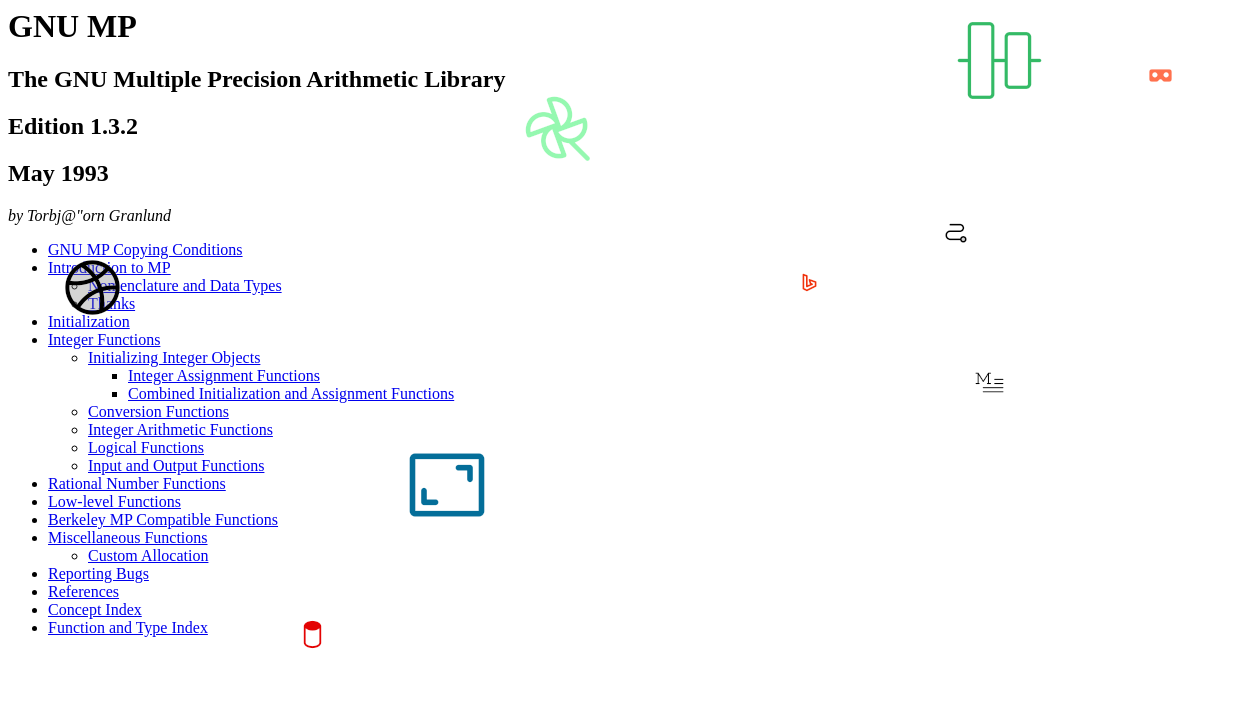 The height and width of the screenshot is (720, 1260). What do you see at coordinates (447, 485) in the screenshot?
I see `enter fullscreen mode` at bounding box center [447, 485].